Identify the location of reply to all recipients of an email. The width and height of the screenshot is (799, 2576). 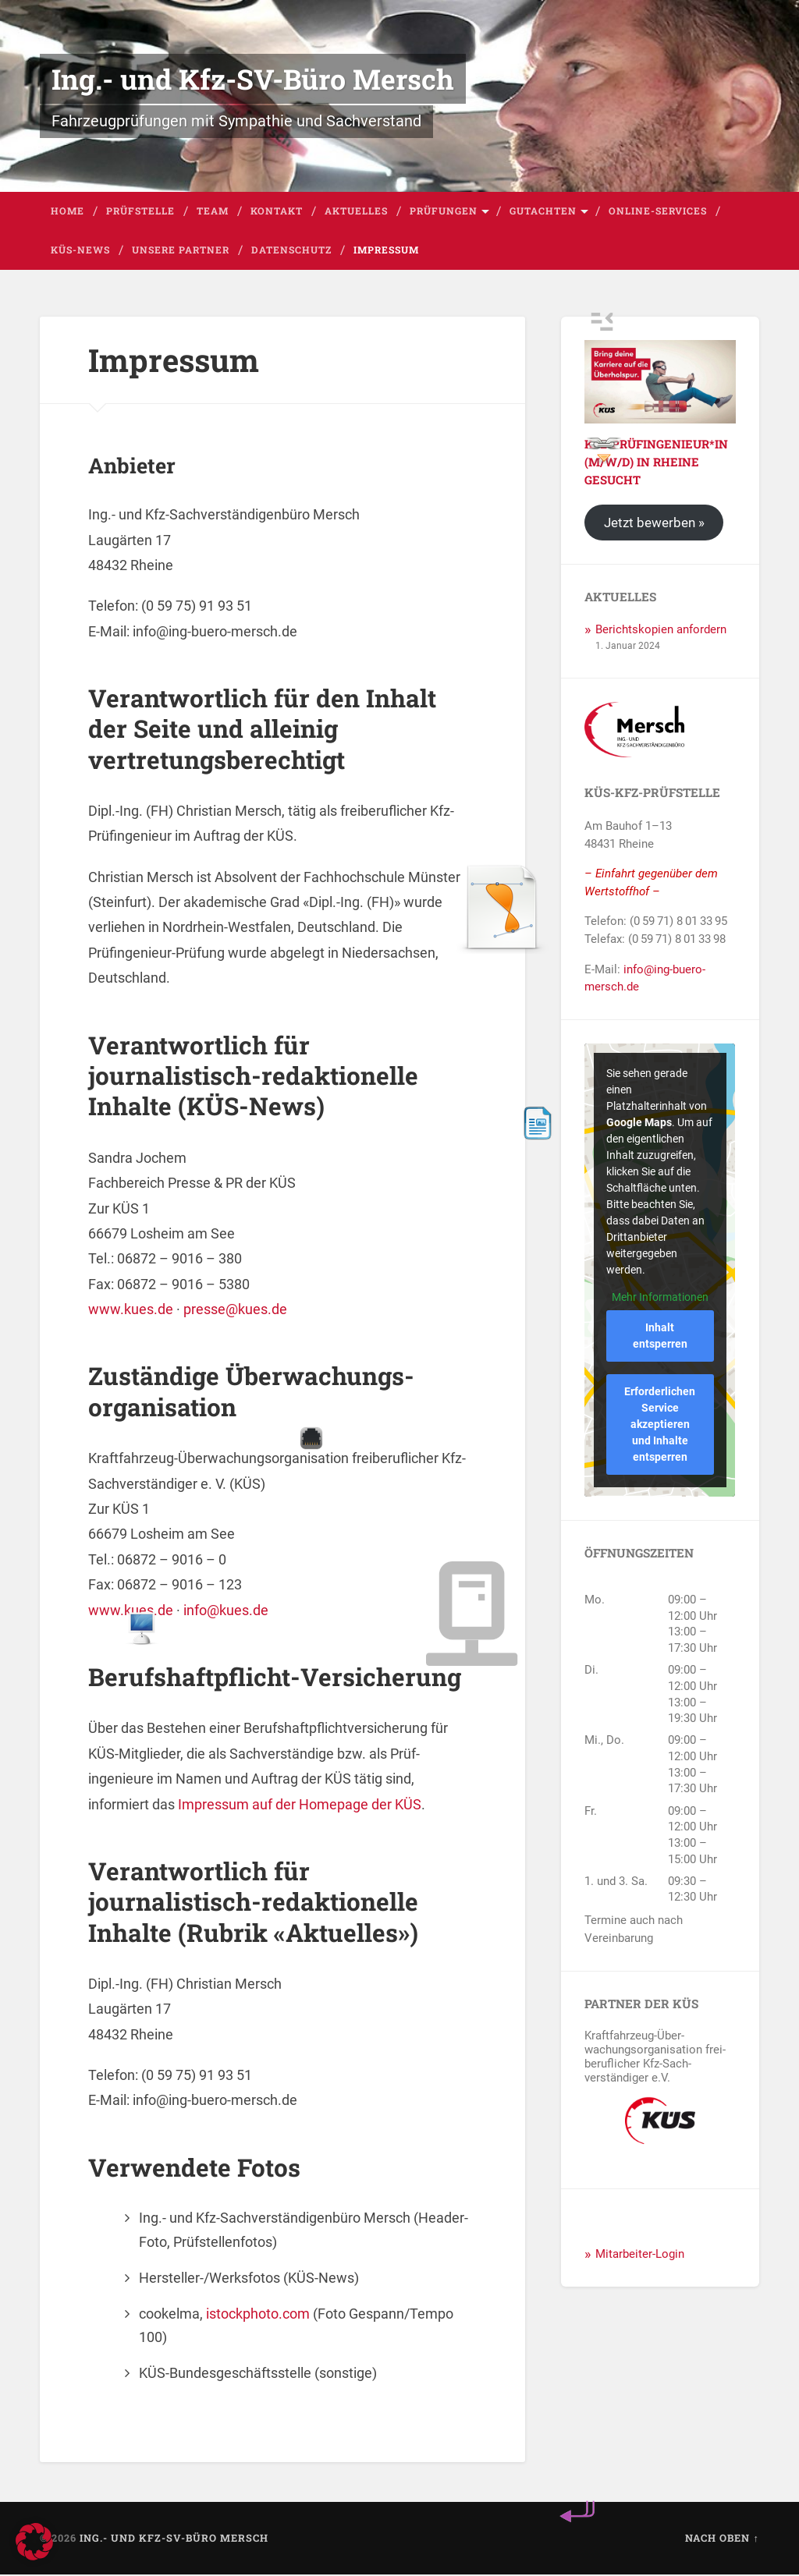
(577, 2511).